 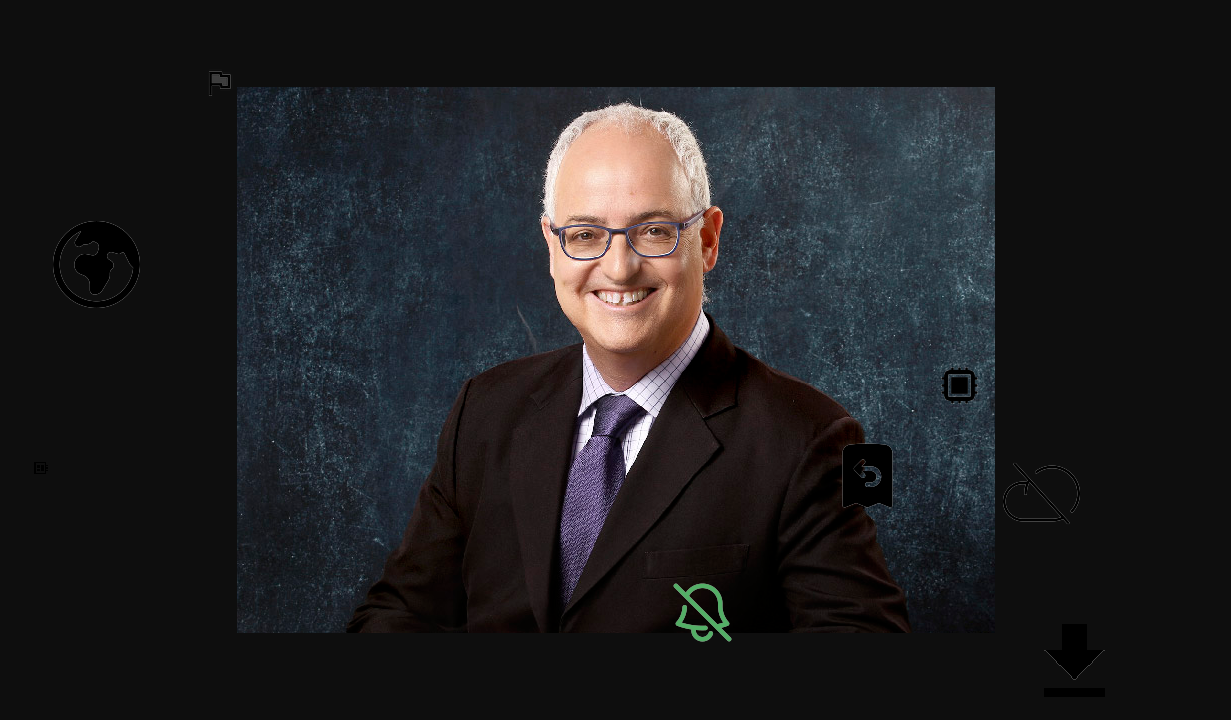 What do you see at coordinates (1074, 662) in the screenshot?
I see `download a file or document` at bounding box center [1074, 662].